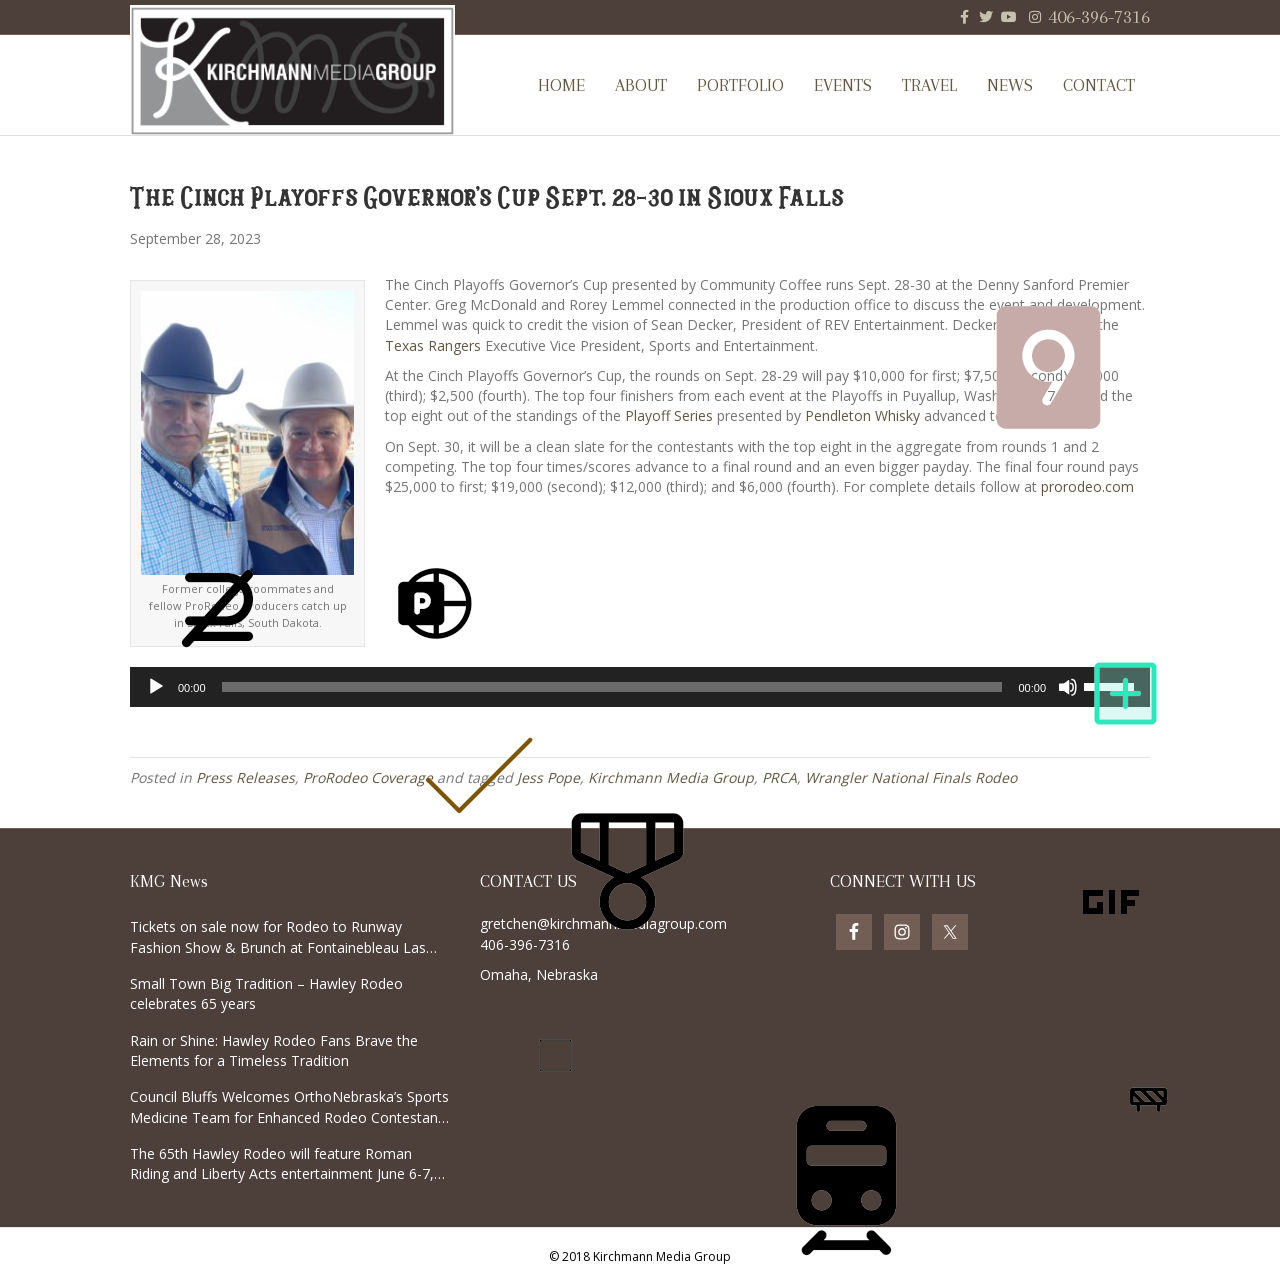 The image size is (1280, 1286). What do you see at coordinates (477, 771) in the screenshot?
I see `confirm or submit an action` at bounding box center [477, 771].